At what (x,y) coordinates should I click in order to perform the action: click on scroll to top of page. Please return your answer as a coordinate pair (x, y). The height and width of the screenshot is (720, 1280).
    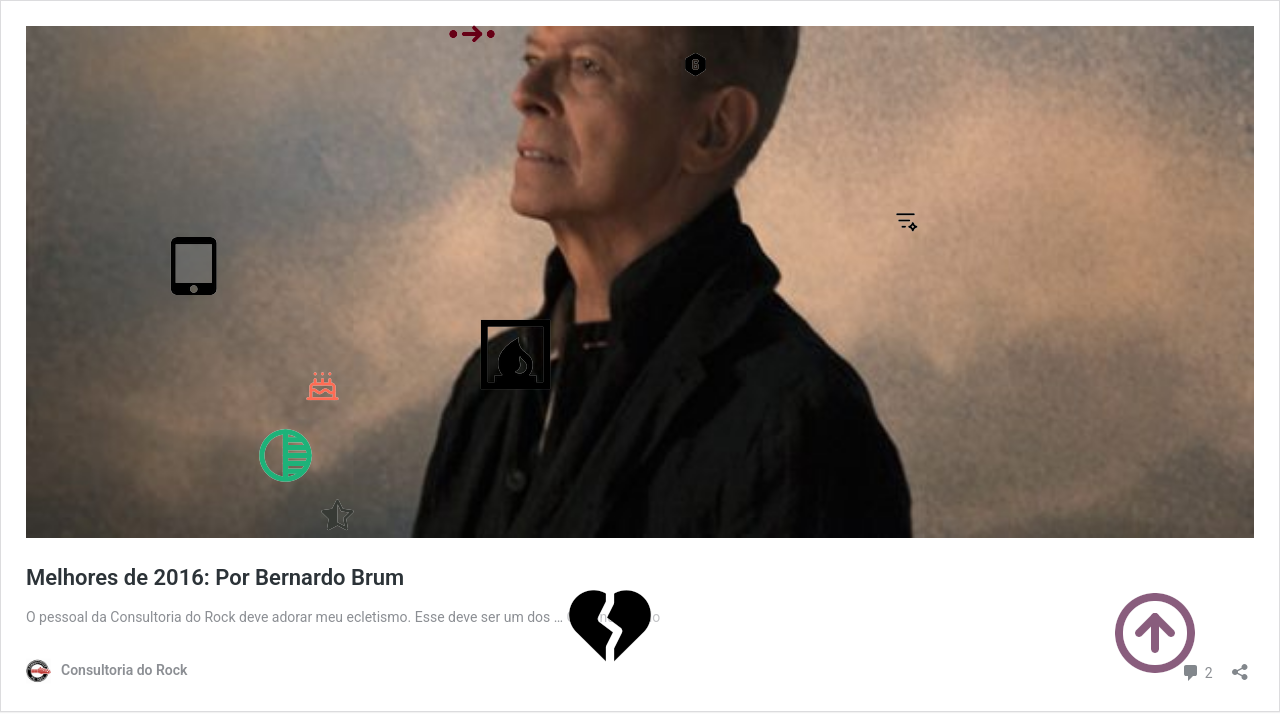
    Looking at the image, I should click on (1155, 633).